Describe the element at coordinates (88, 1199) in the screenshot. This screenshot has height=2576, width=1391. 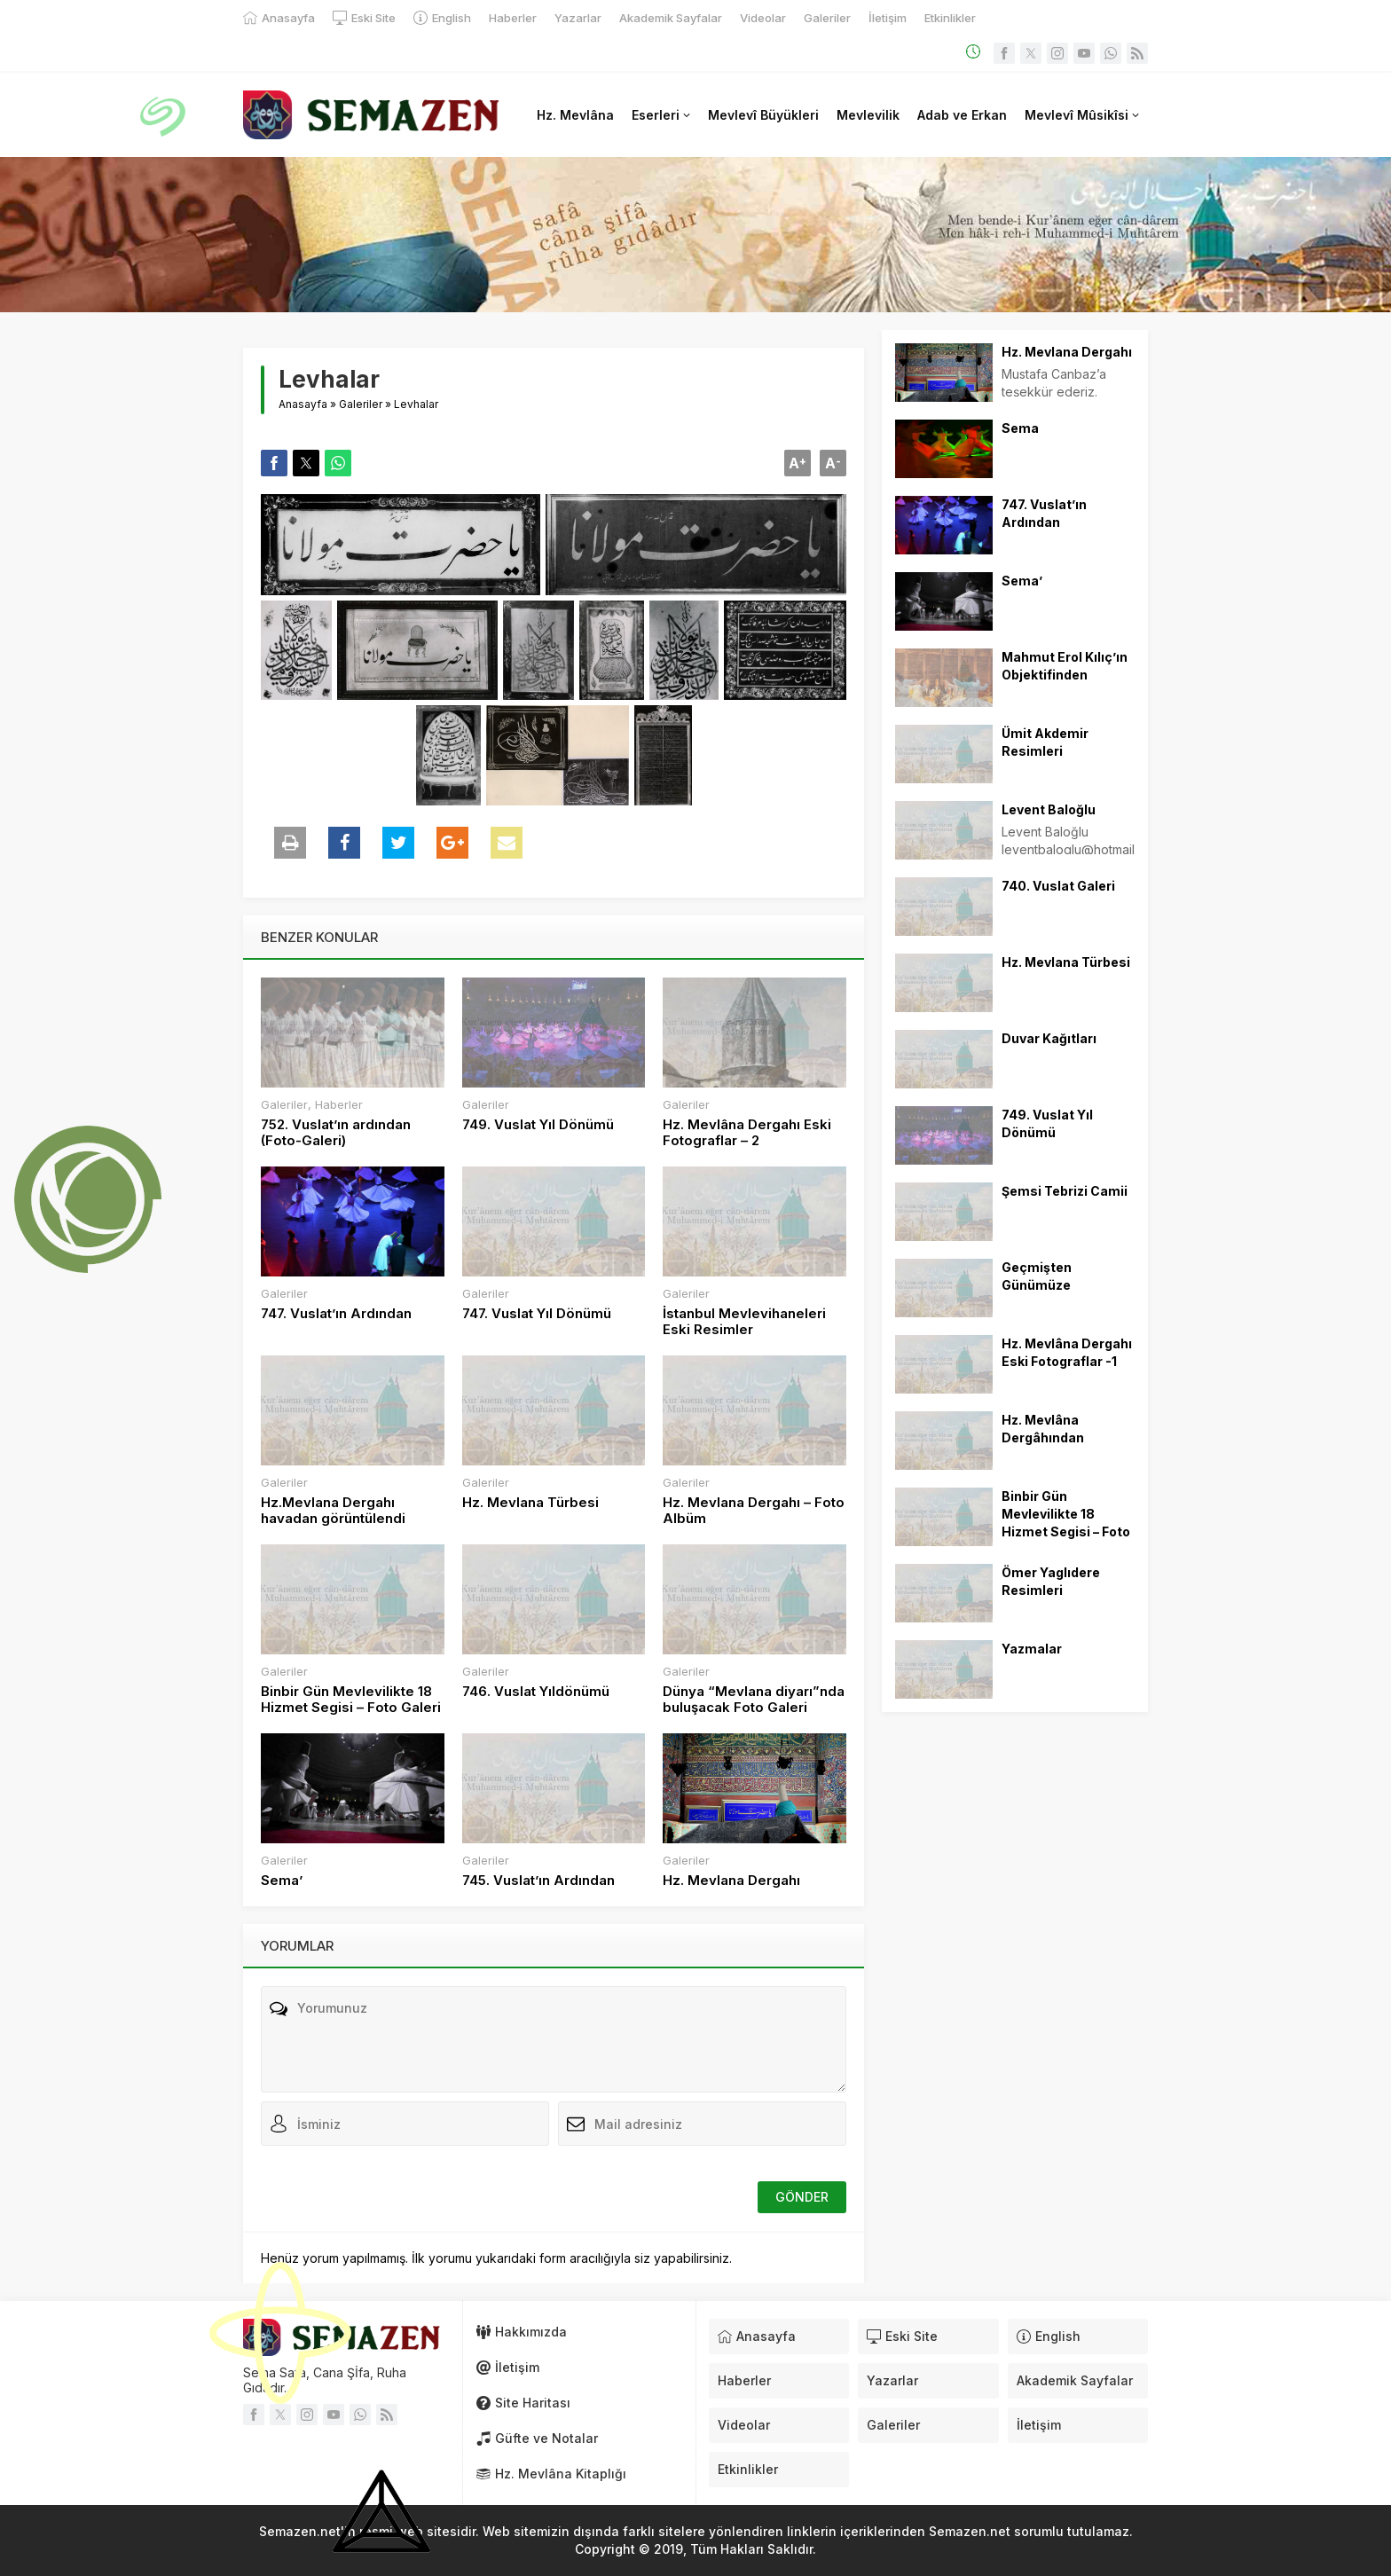
I see `visit freelancermap website or platform` at that location.